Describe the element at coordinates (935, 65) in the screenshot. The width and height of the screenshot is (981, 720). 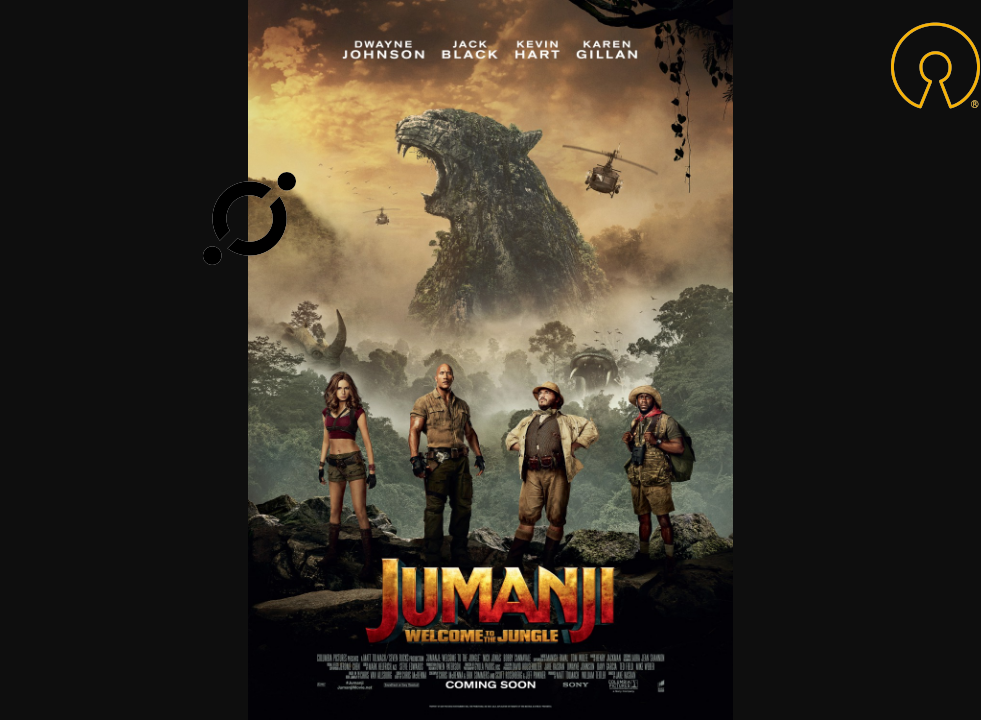
I see `open source initiative logo` at that location.